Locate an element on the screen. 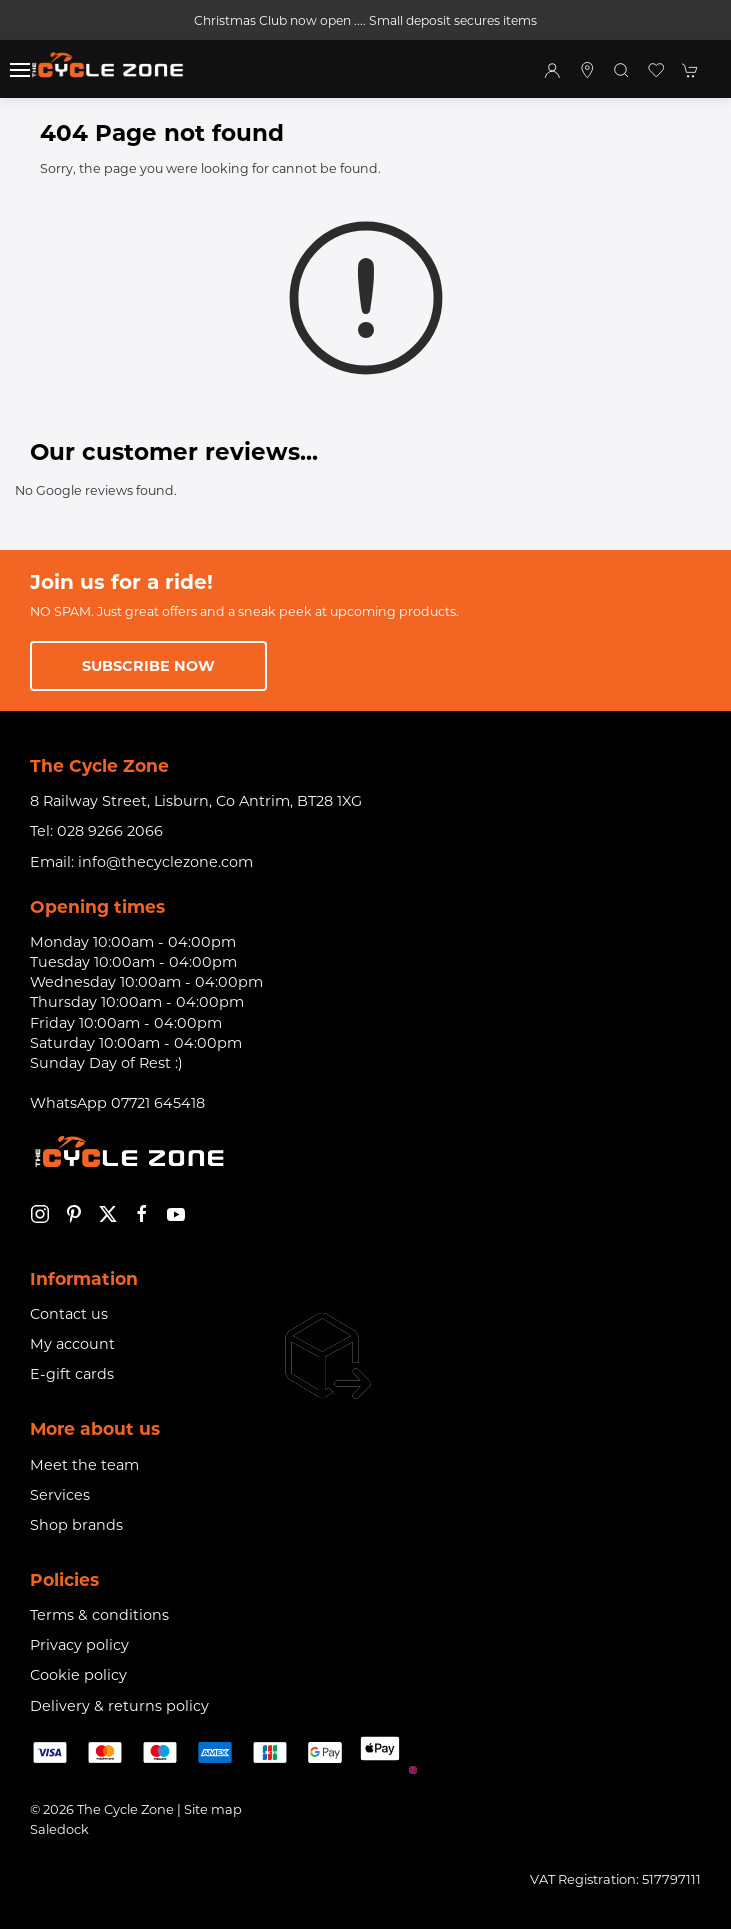  indicates an unsupported or invalid breakpoint in the debugger is located at coordinates (413, 1770).